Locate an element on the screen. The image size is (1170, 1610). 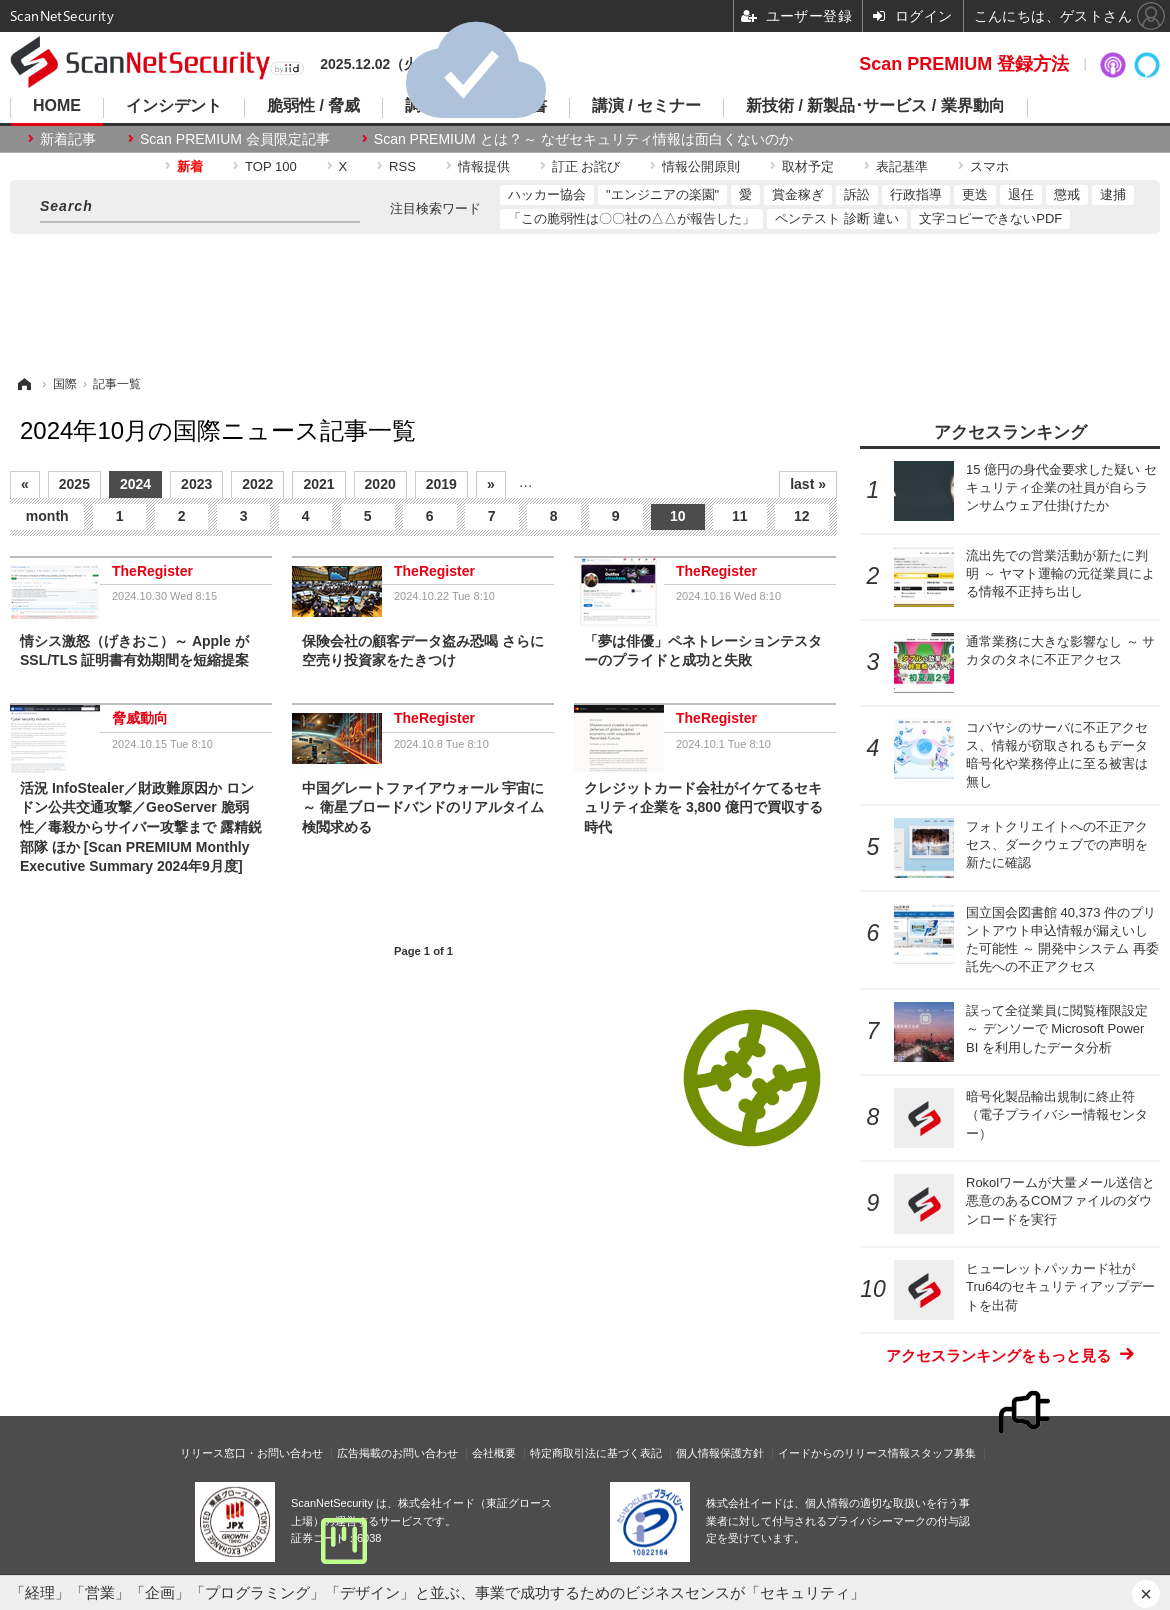
file successfully uploaded to cloud storage is located at coordinates (476, 70).